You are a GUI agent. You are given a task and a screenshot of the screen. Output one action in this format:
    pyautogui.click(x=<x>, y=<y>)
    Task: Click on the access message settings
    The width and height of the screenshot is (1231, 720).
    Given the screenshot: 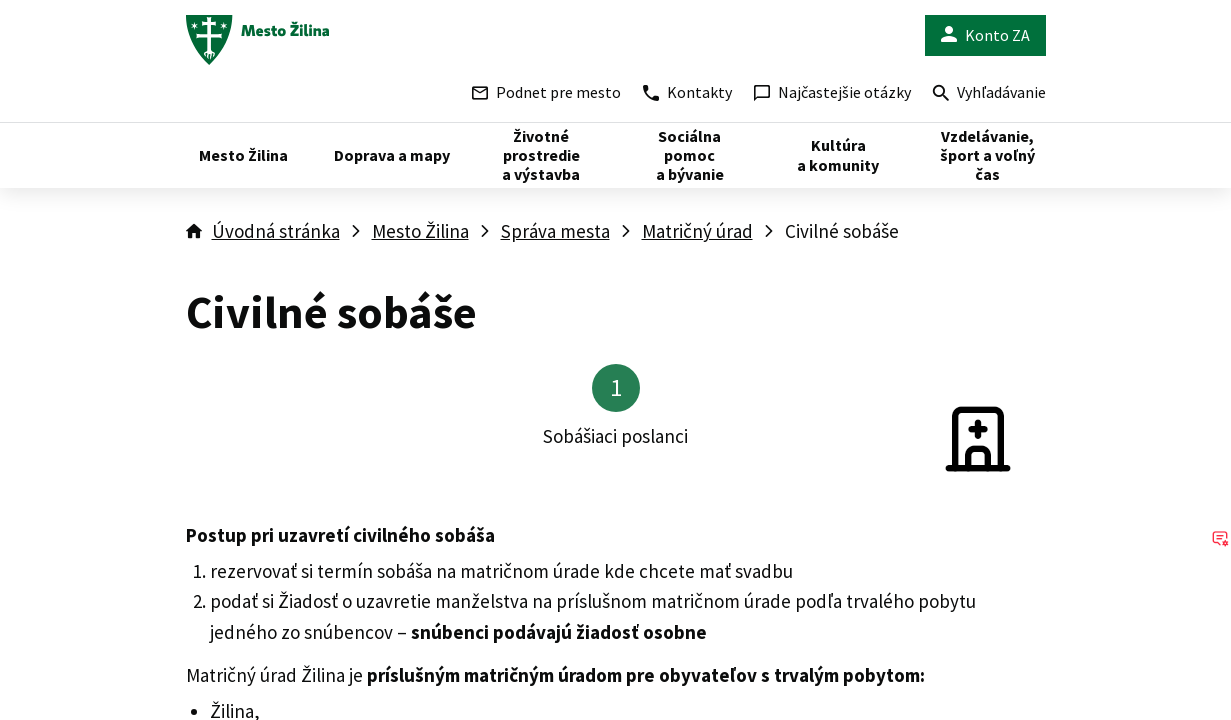 What is the action you would take?
    pyautogui.click(x=1220, y=538)
    